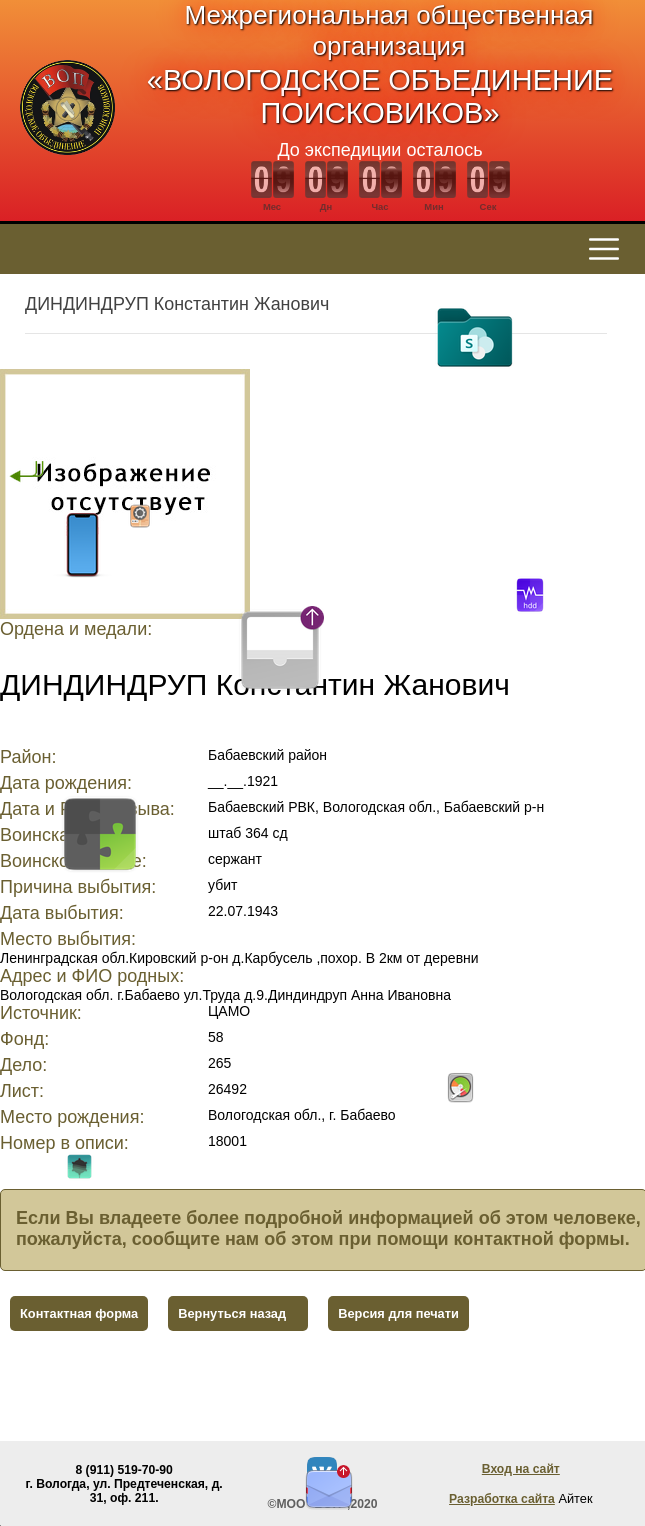  I want to click on iPhone 11 device icon, so click(82, 545).